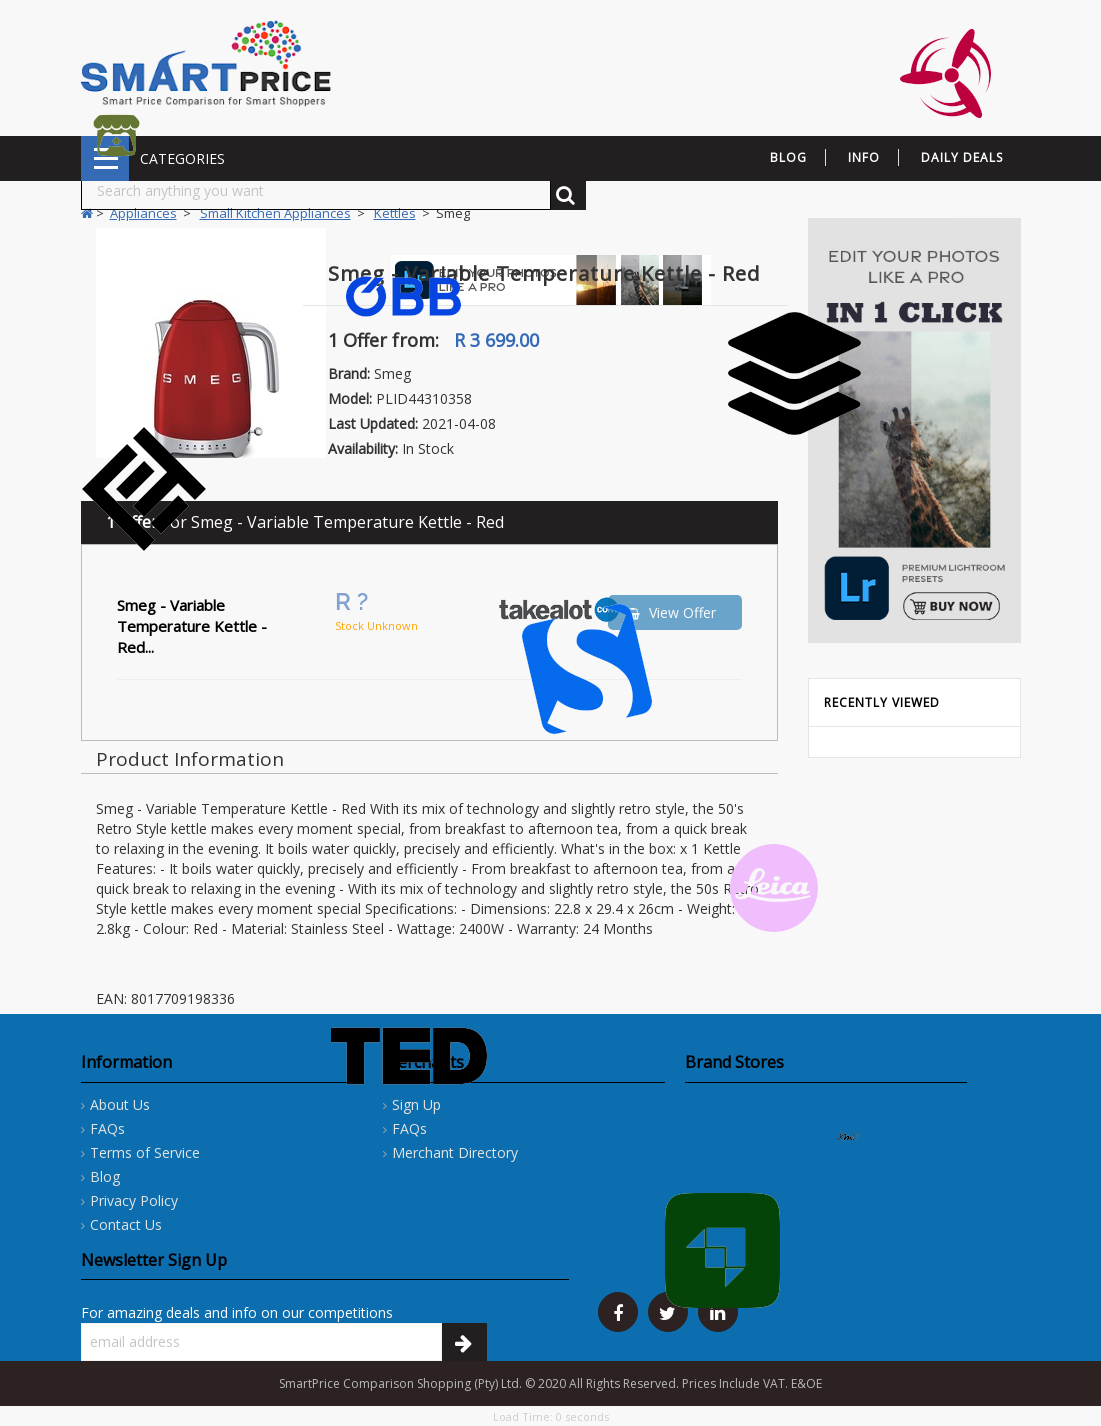  I want to click on visit smashing magazine website, so click(587, 669).